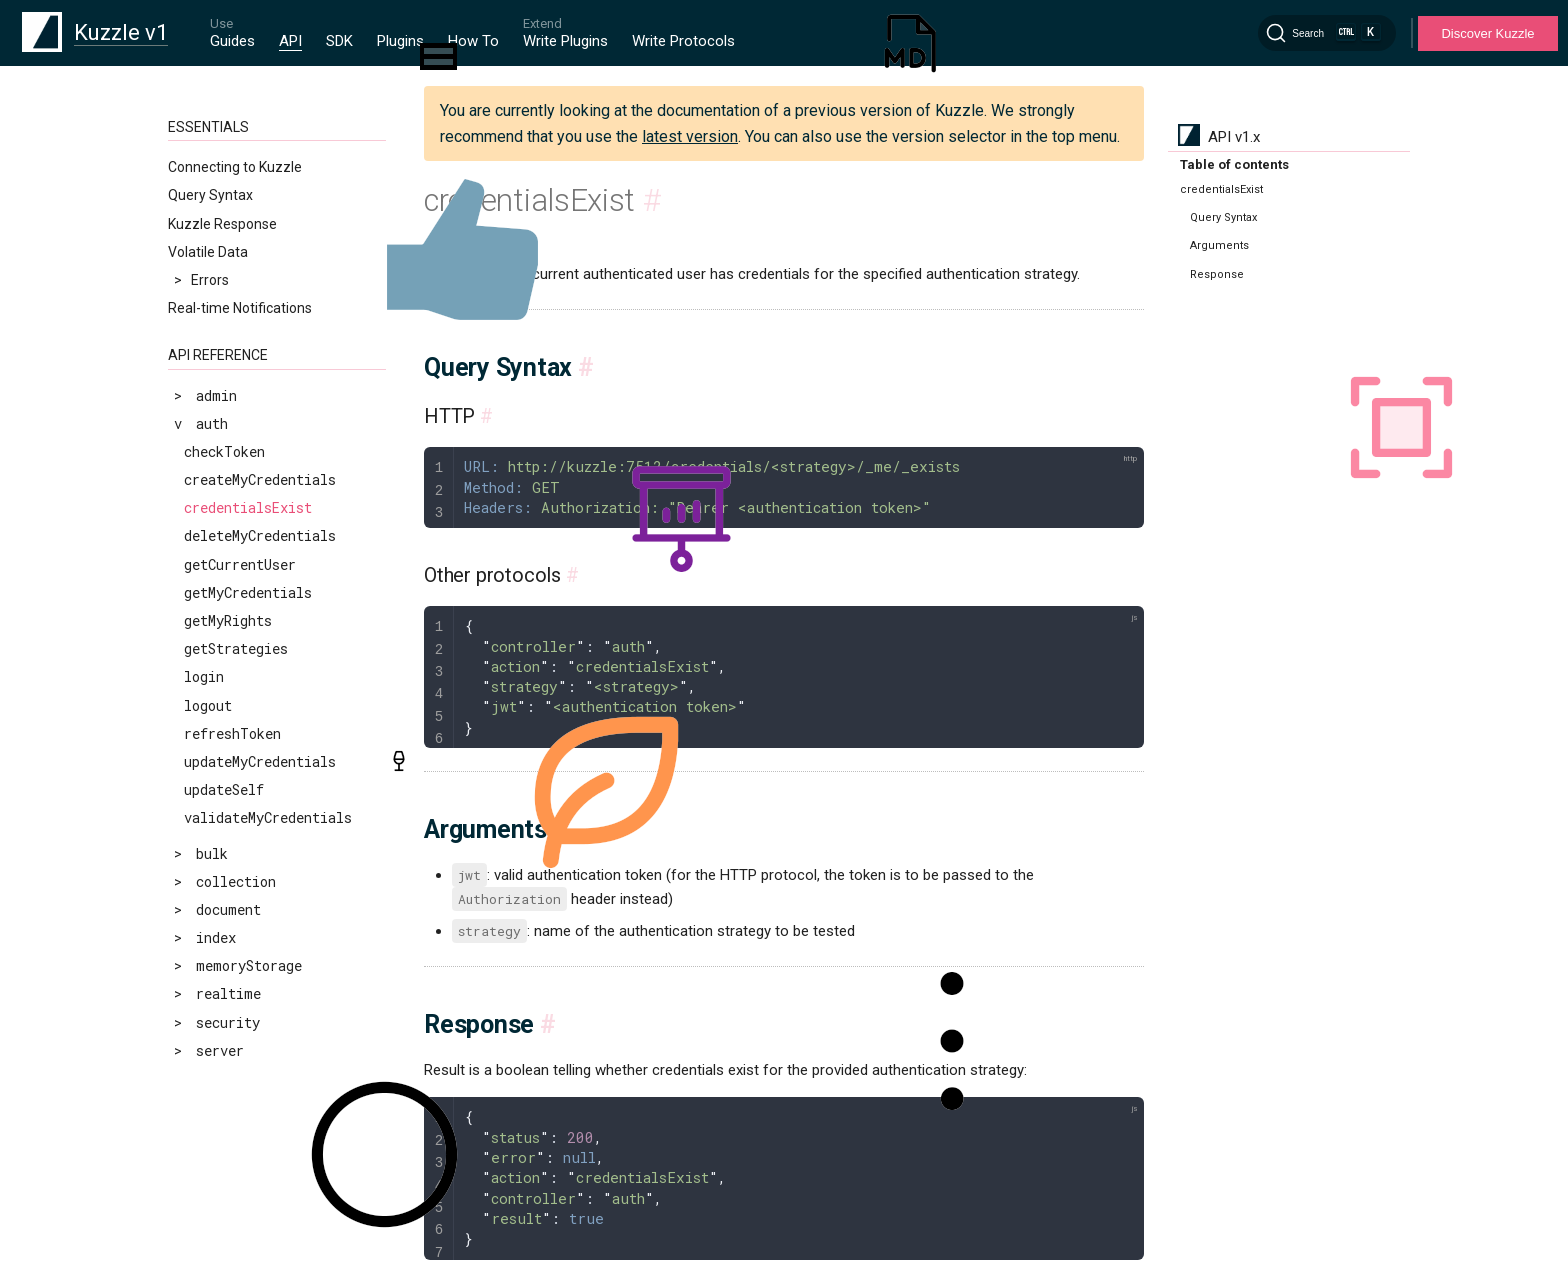  What do you see at coordinates (399, 761) in the screenshot?
I see `browse wine selection or menu` at bounding box center [399, 761].